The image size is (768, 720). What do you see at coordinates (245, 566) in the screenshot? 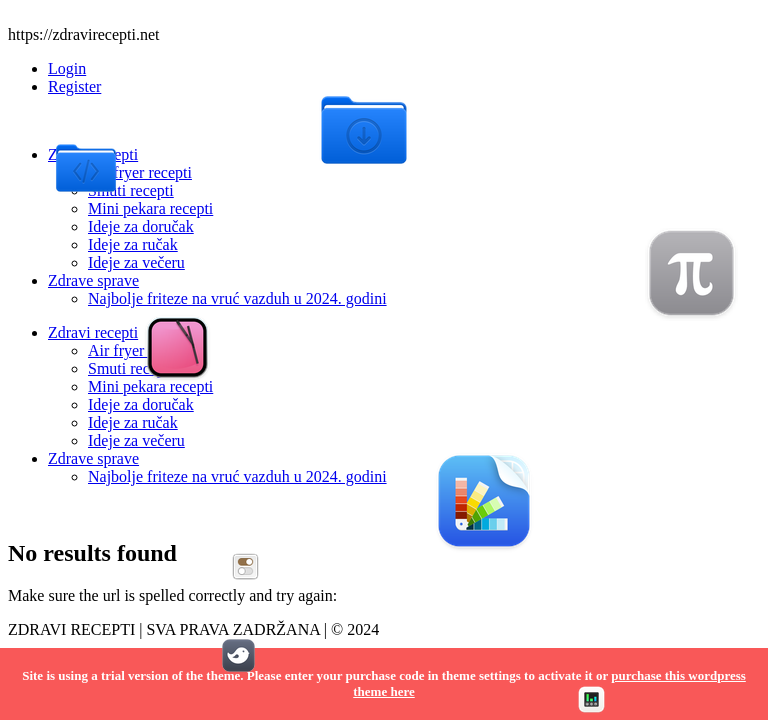
I see `open system settings or preferences` at bounding box center [245, 566].